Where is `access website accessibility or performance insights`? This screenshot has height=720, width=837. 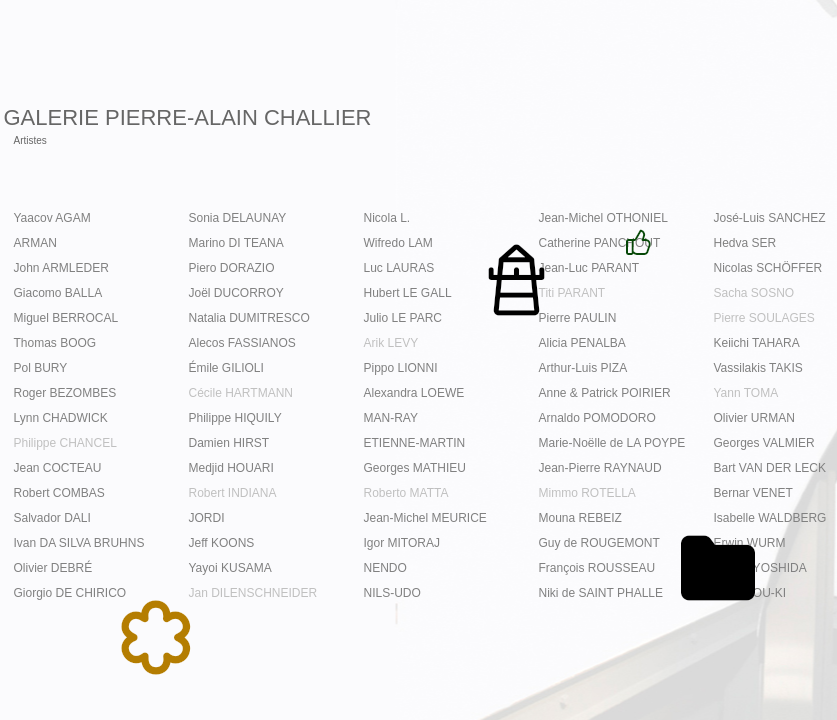 access website accessibility or performance insights is located at coordinates (516, 282).